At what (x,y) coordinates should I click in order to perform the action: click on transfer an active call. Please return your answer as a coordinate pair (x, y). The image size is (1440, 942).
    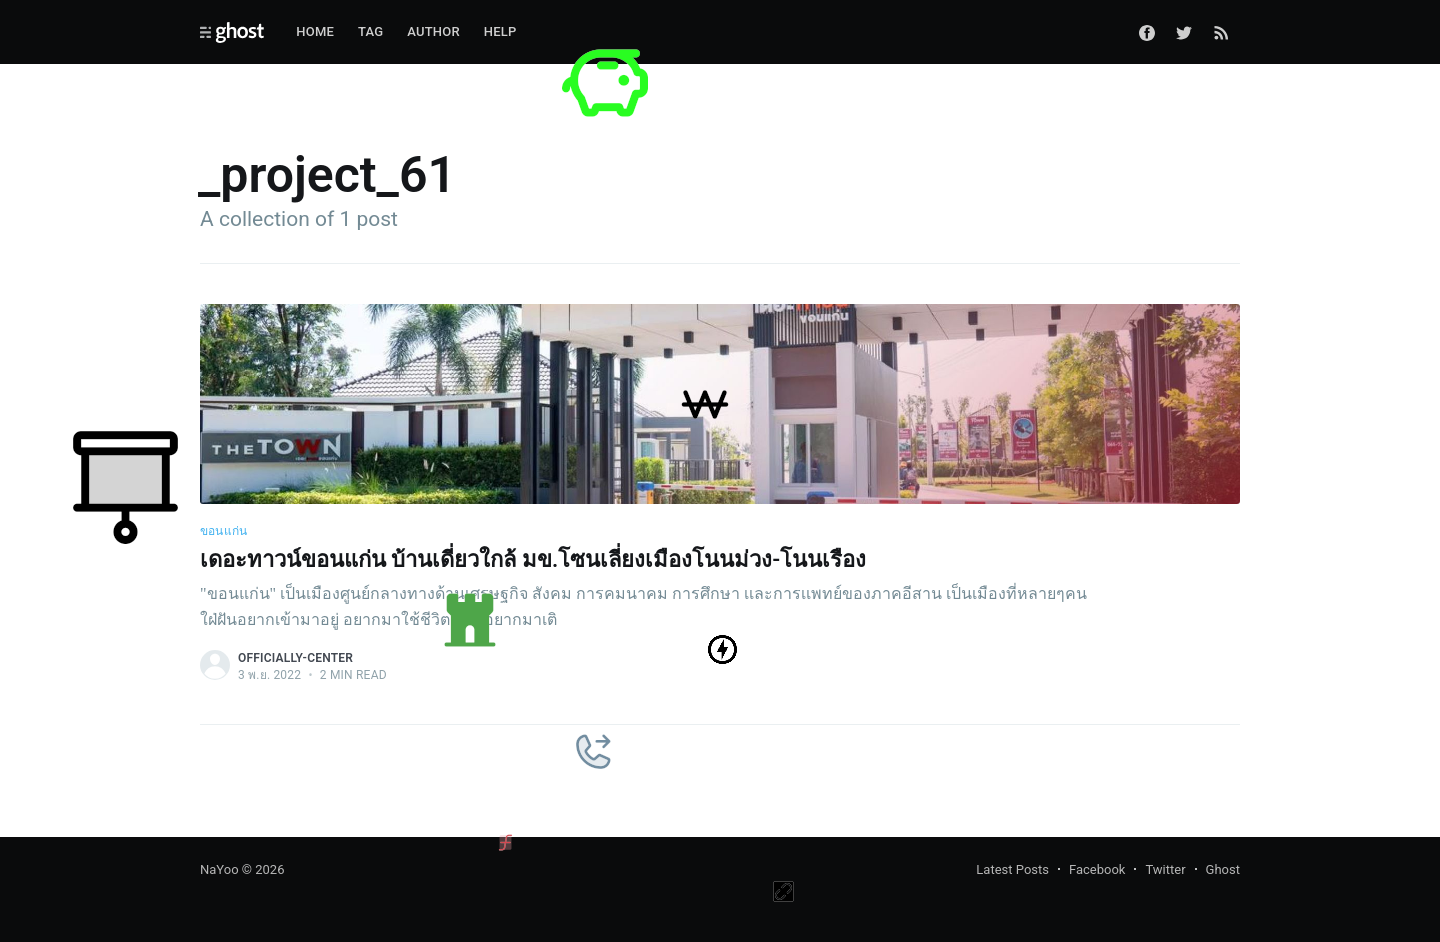
    Looking at the image, I should click on (594, 751).